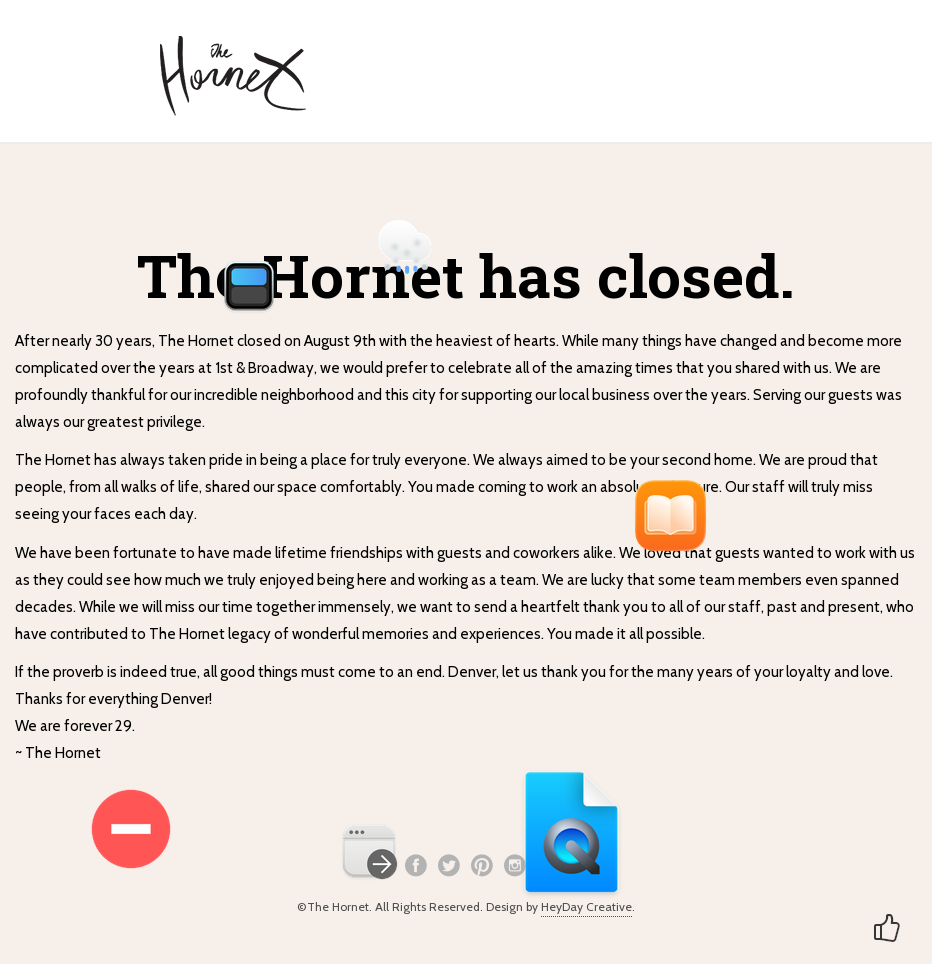  Describe the element at coordinates (249, 286) in the screenshot. I see `open desktop activities preferences` at that location.